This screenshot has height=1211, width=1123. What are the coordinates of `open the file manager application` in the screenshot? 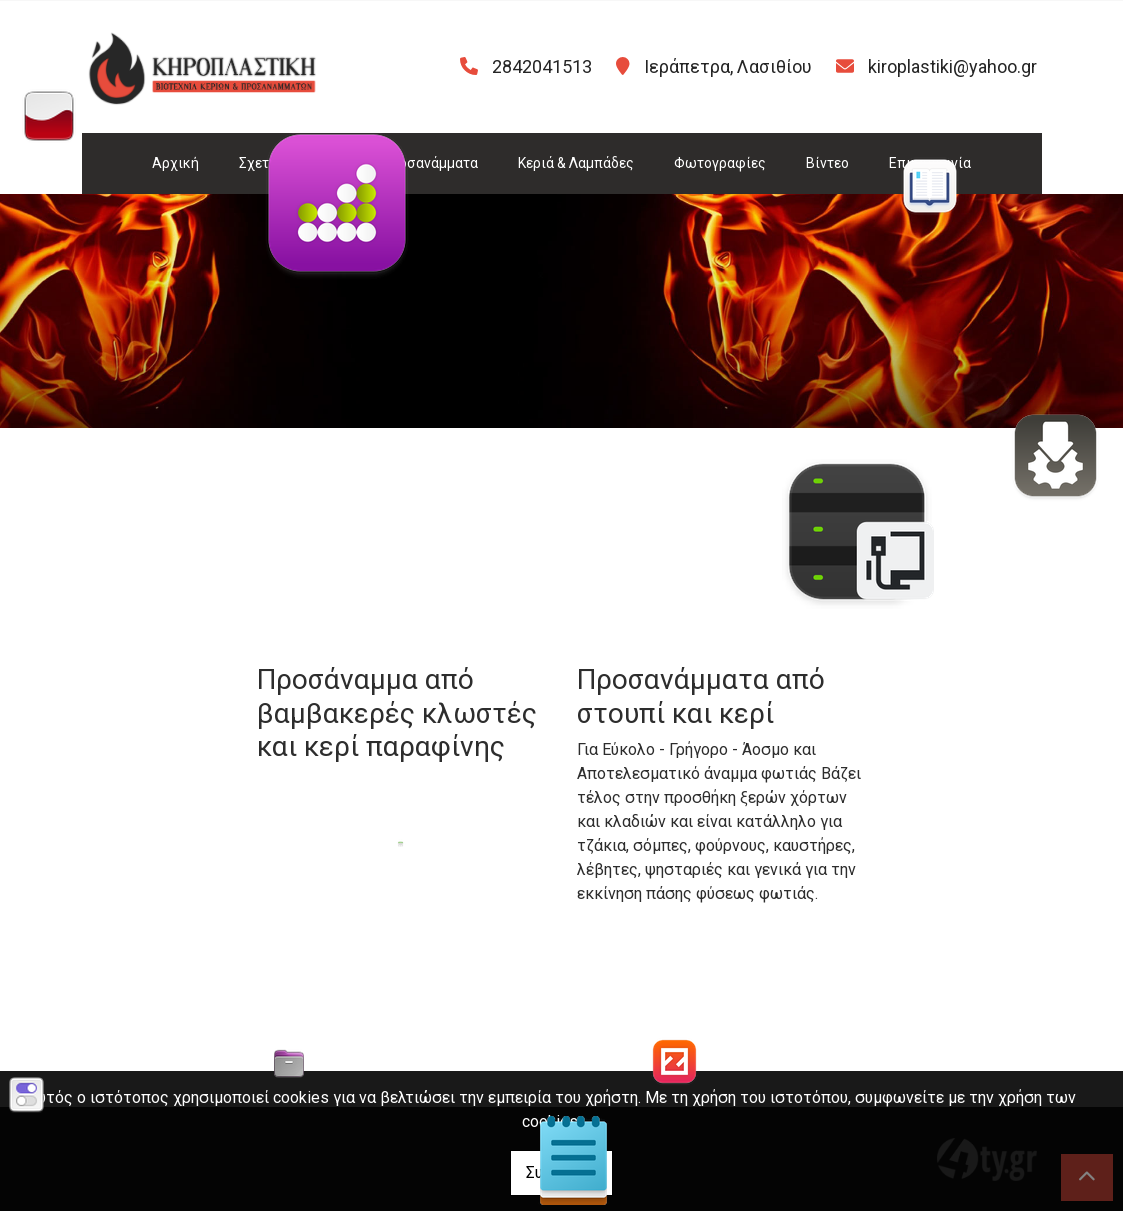 It's located at (289, 1063).